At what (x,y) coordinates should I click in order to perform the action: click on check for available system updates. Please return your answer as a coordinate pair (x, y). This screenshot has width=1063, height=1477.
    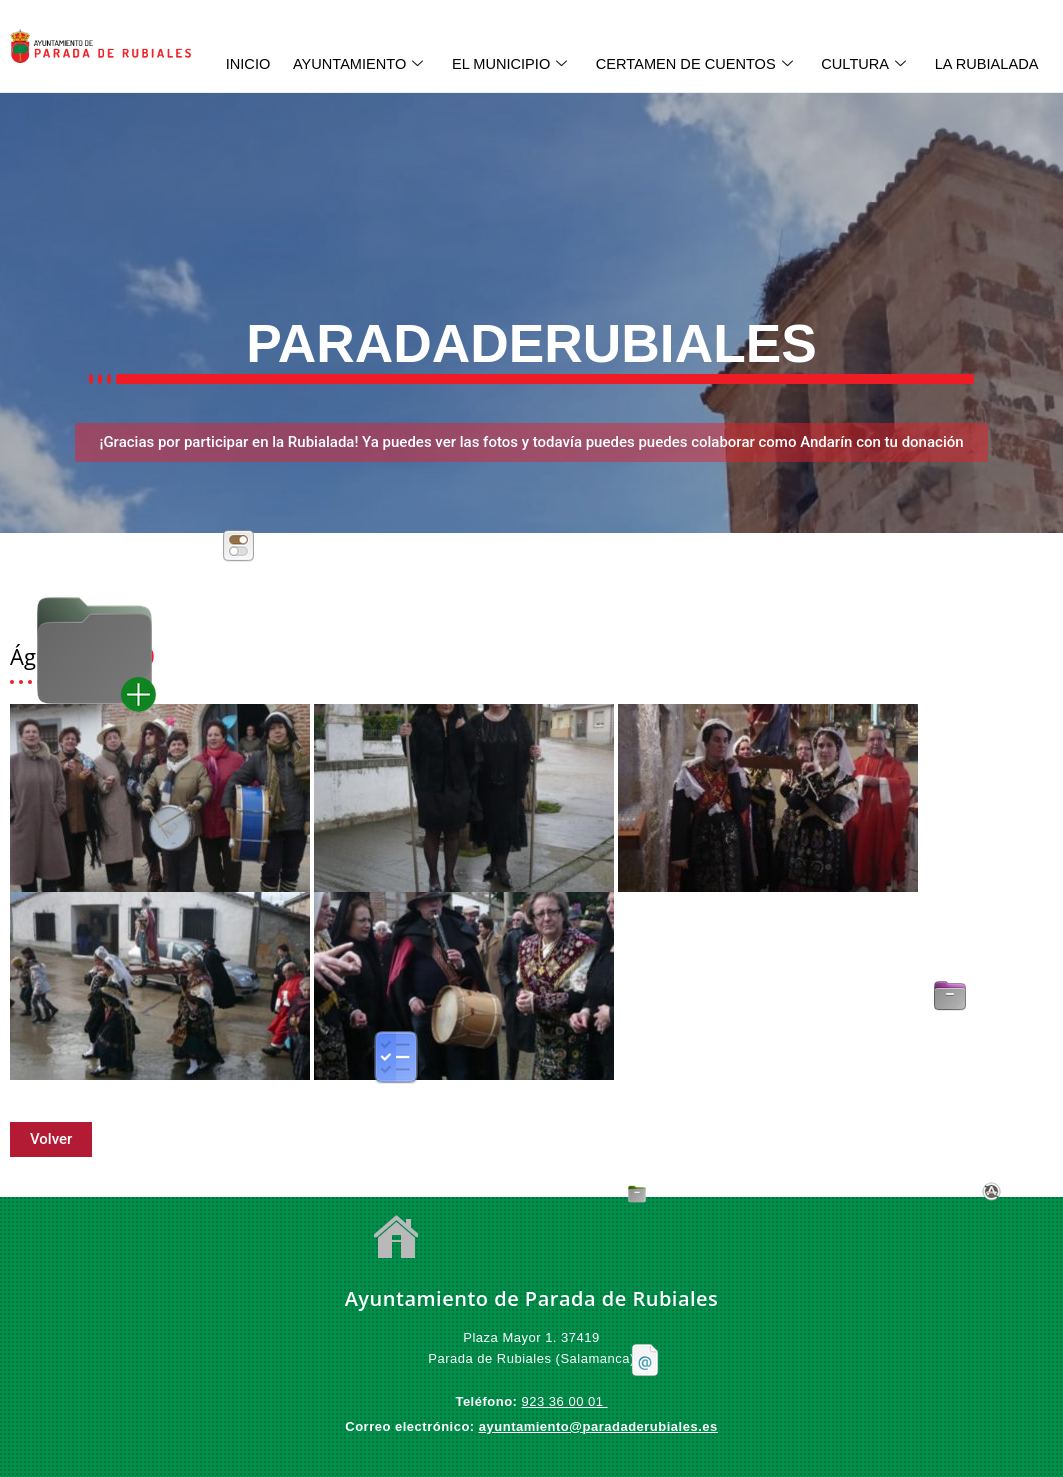
    Looking at the image, I should click on (991, 1191).